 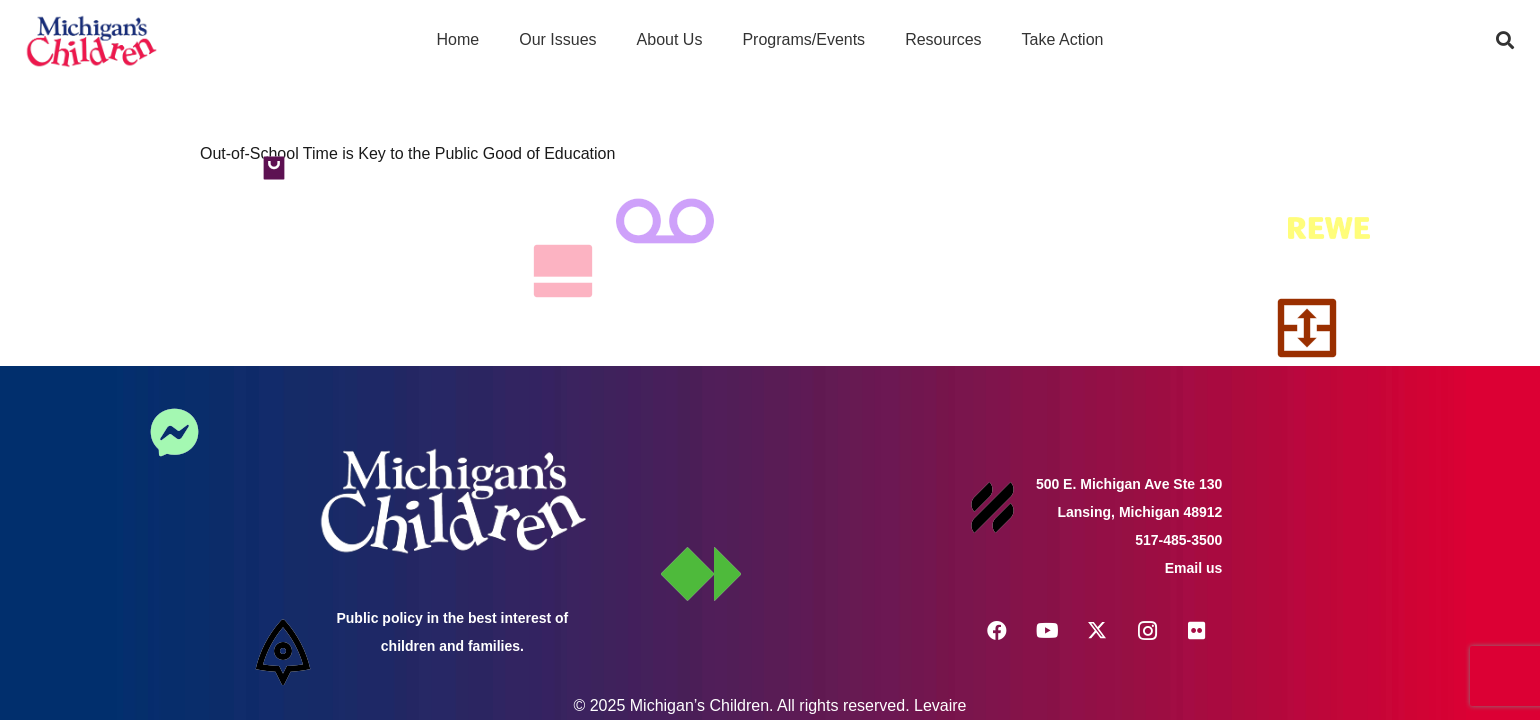 What do you see at coordinates (174, 432) in the screenshot?
I see `open facebook messenger` at bounding box center [174, 432].